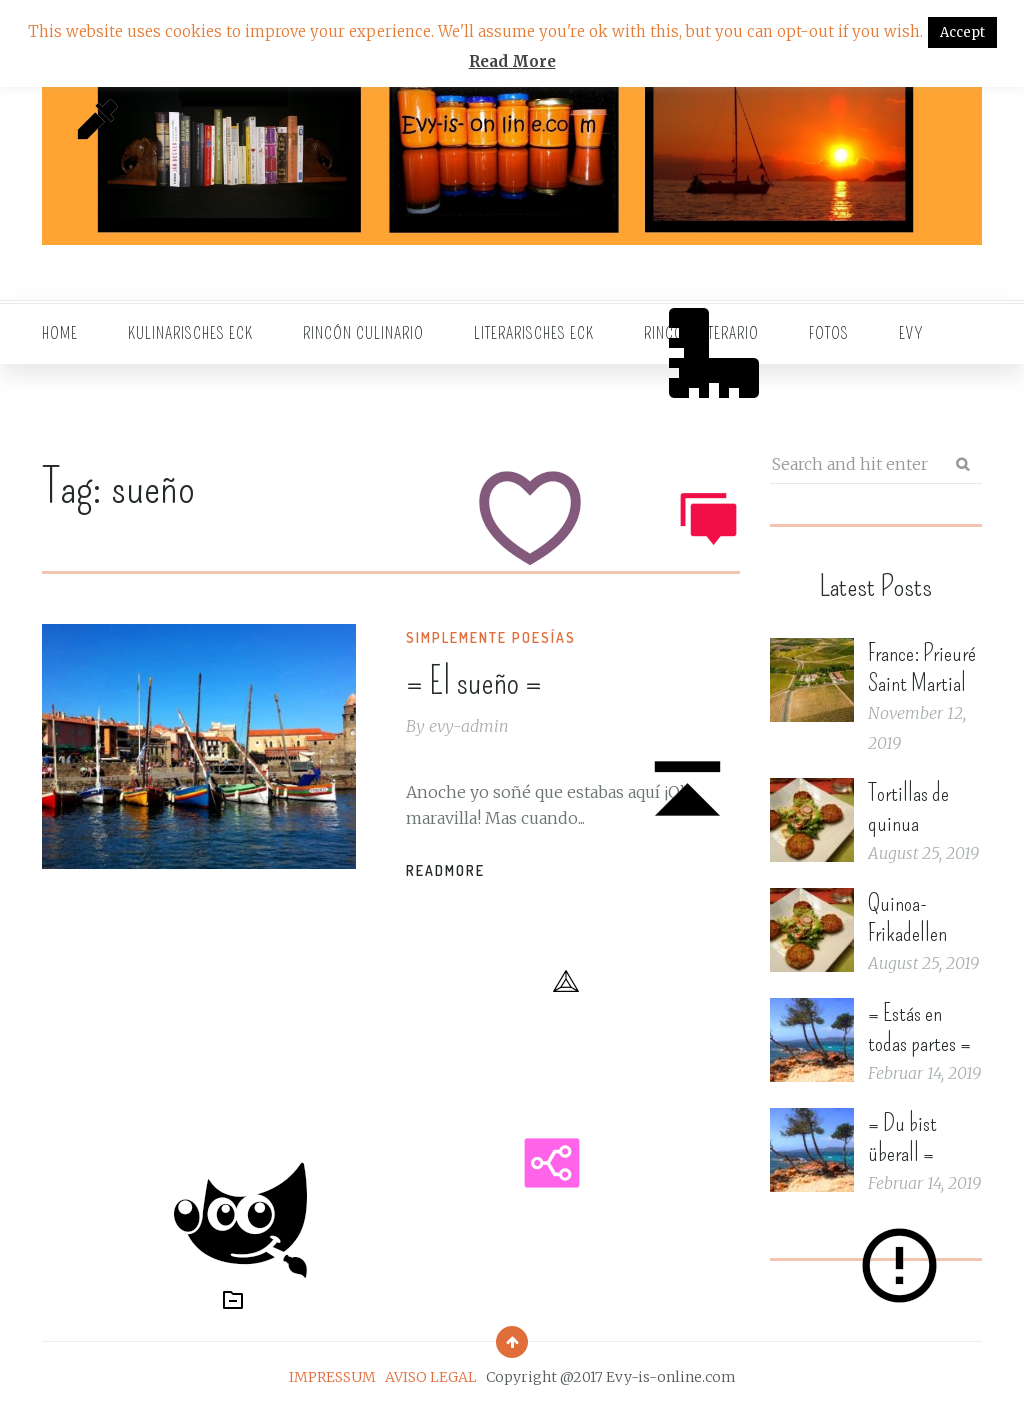 Image resolution: width=1024 pixels, height=1412 pixels. Describe the element at coordinates (240, 1220) in the screenshot. I see `open GIMP image editor` at that location.